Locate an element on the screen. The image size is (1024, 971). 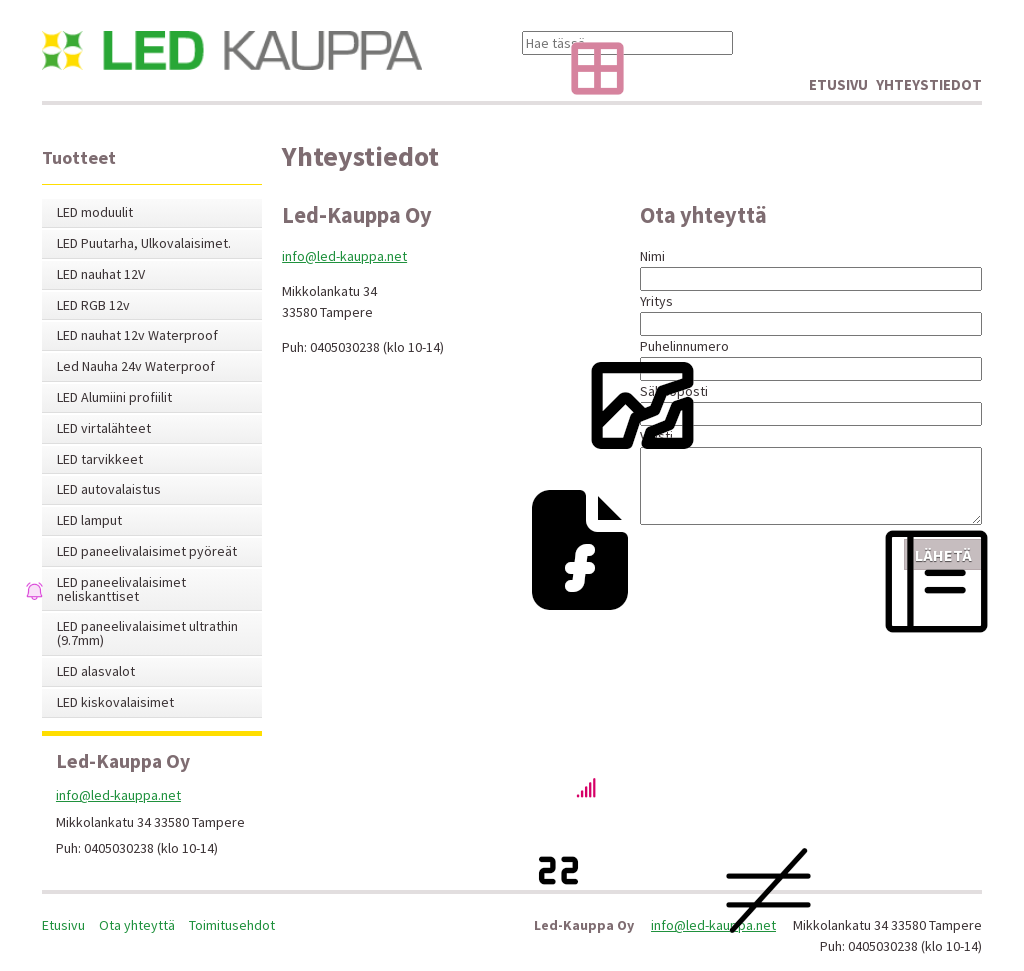
indicates full cellular signal strength is located at coordinates (587, 789).